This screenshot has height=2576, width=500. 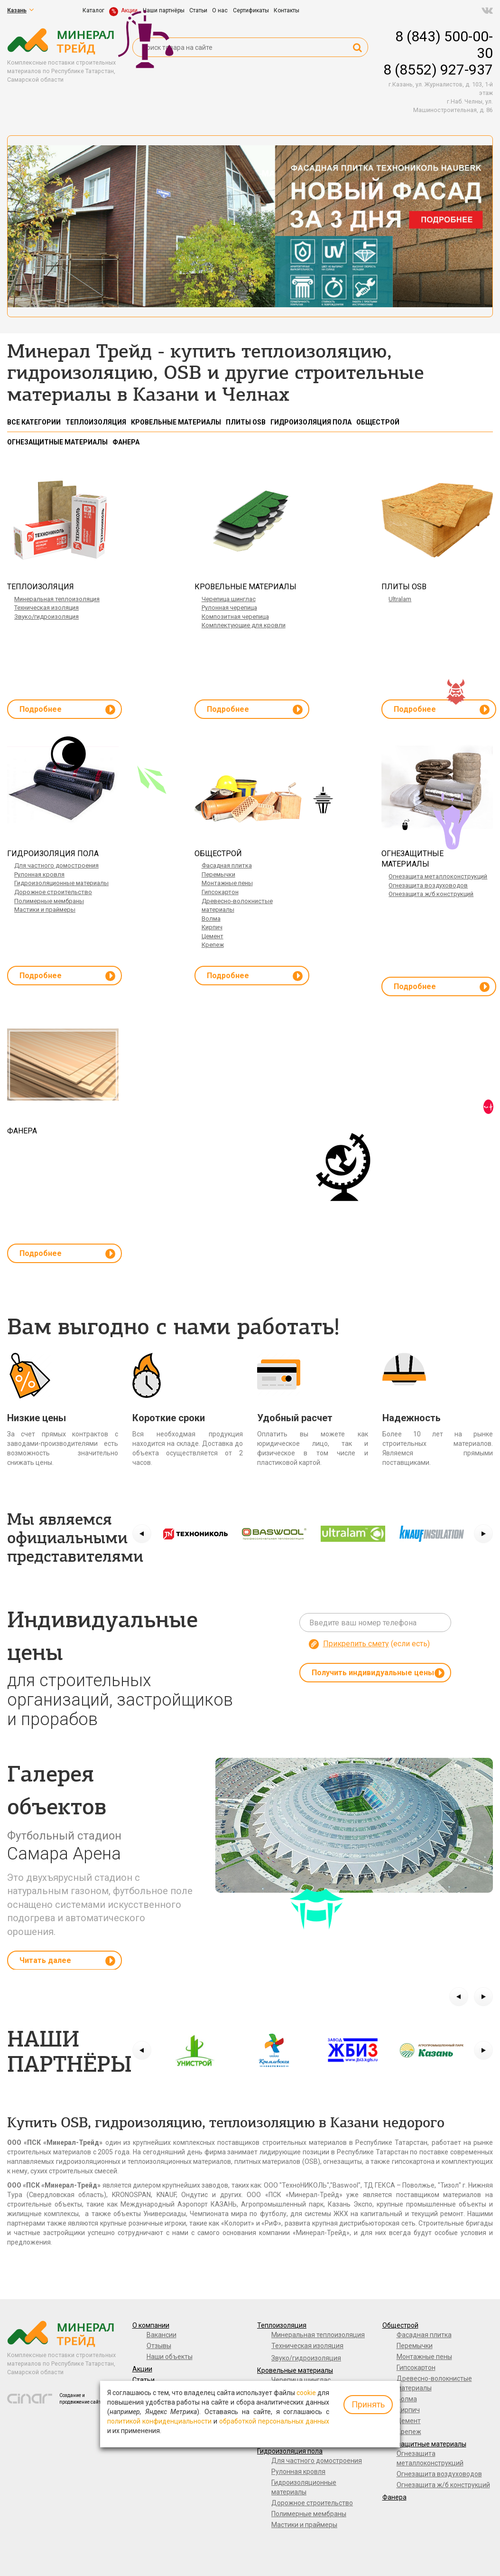 I want to click on toggle dark mode or night theme, so click(x=68, y=754).